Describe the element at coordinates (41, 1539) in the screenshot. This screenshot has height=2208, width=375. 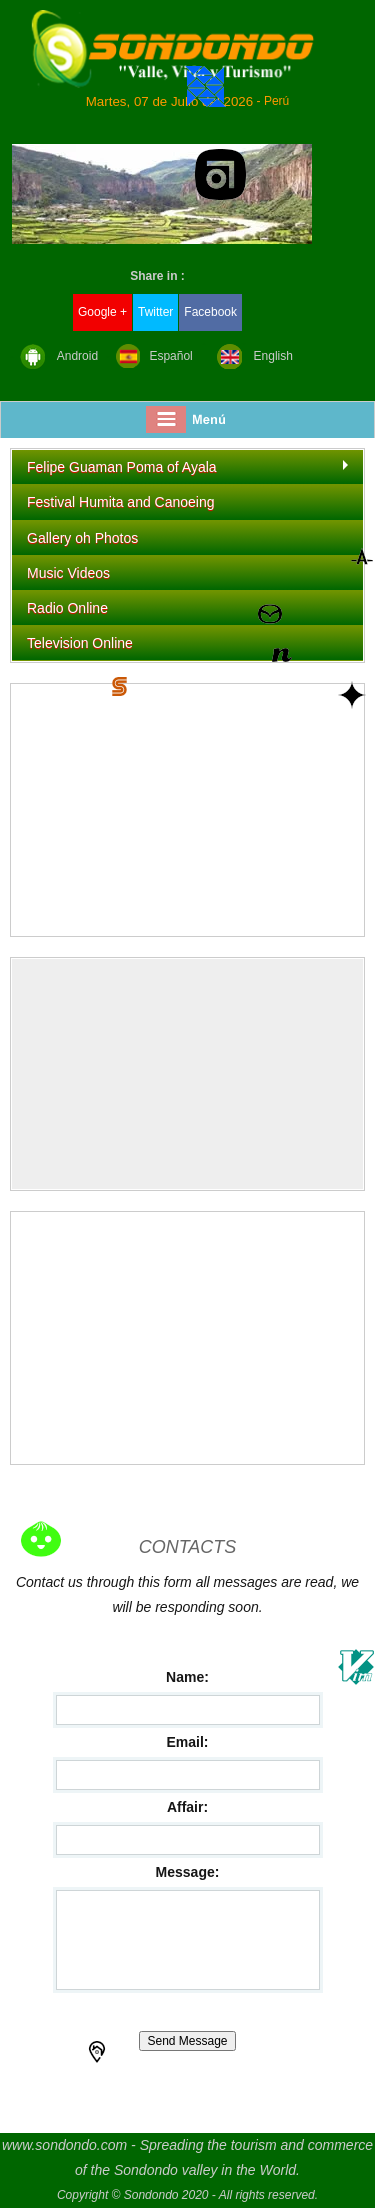
I see `indicates a project using the bun javascript runtime` at that location.